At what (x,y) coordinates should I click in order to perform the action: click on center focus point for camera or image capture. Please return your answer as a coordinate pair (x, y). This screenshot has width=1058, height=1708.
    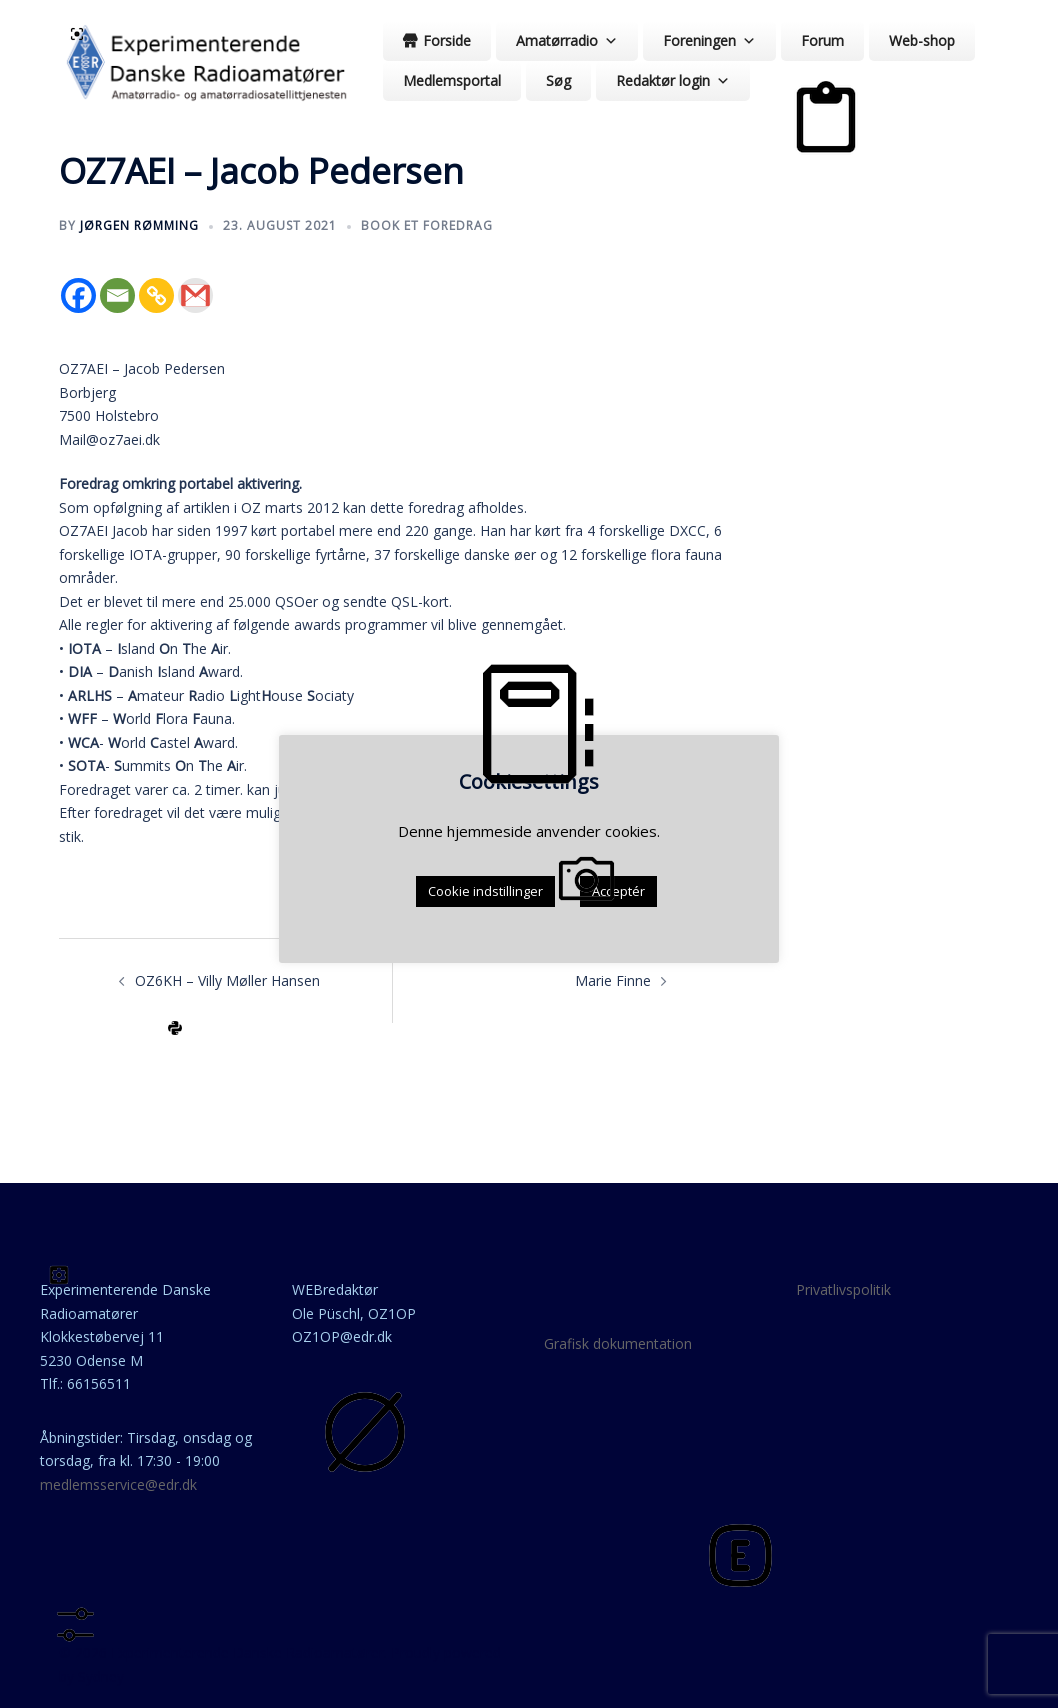
    Looking at the image, I should click on (77, 34).